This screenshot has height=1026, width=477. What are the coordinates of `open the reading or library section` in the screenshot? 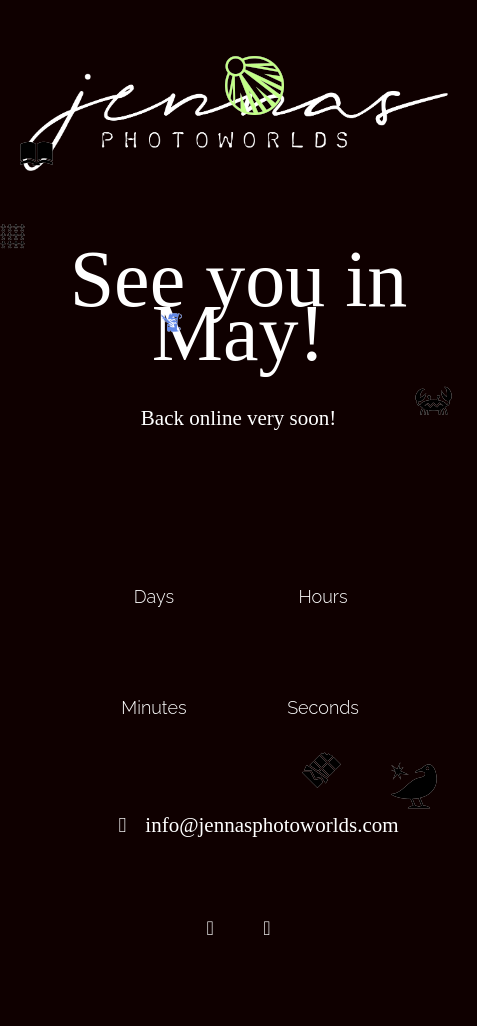 It's located at (36, 153).